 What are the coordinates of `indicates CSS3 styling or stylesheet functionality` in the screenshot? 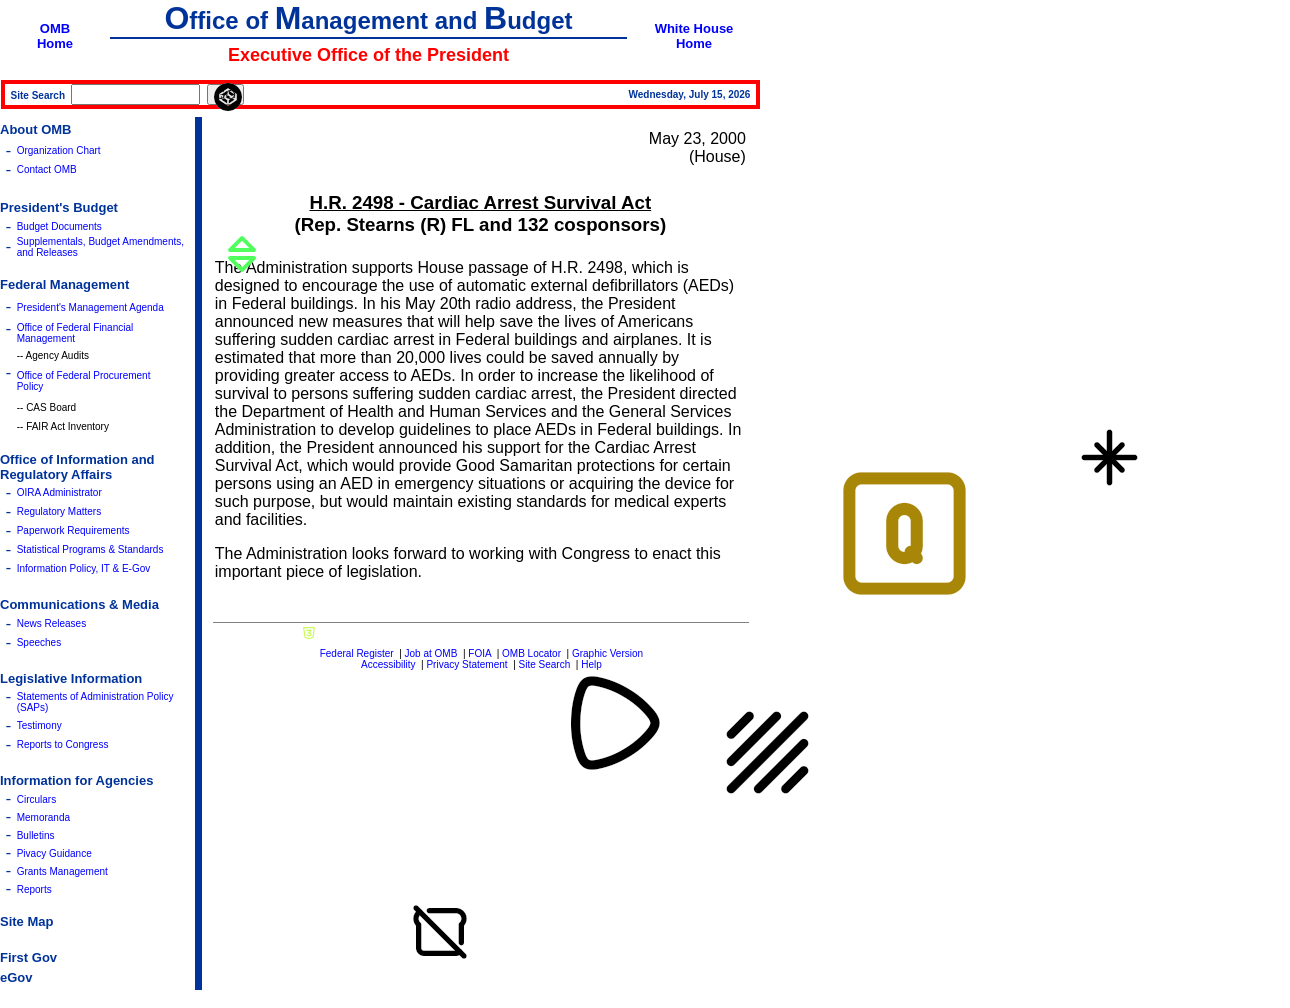 It's located at (309, 633).